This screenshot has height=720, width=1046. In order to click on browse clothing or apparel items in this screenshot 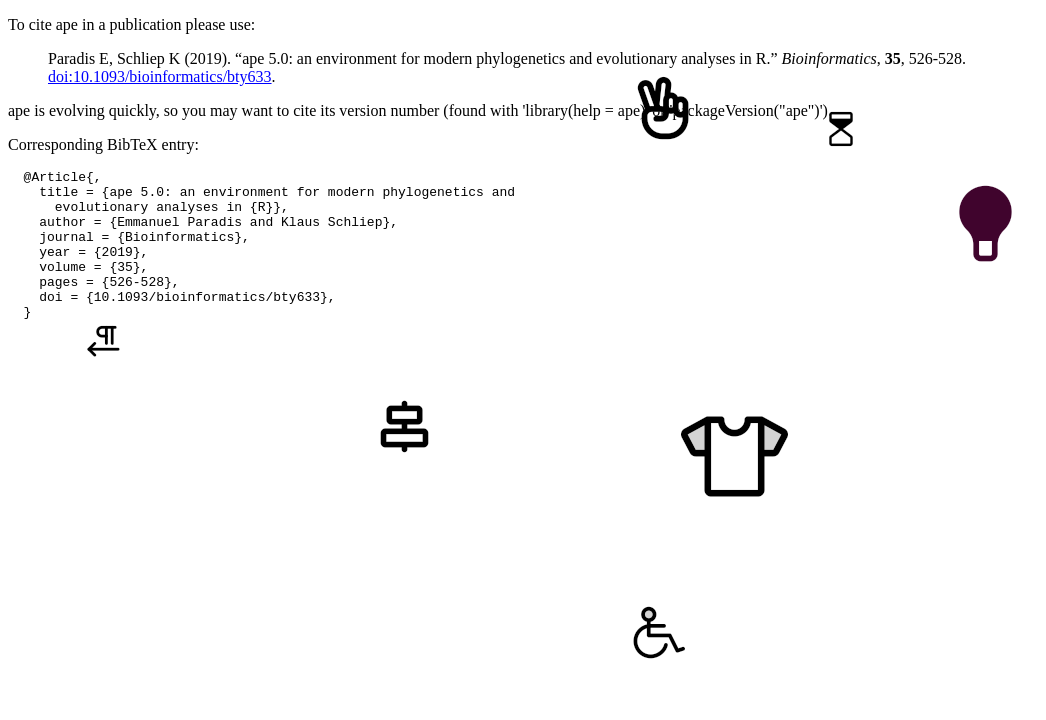, I will do `click(734, 456)`.